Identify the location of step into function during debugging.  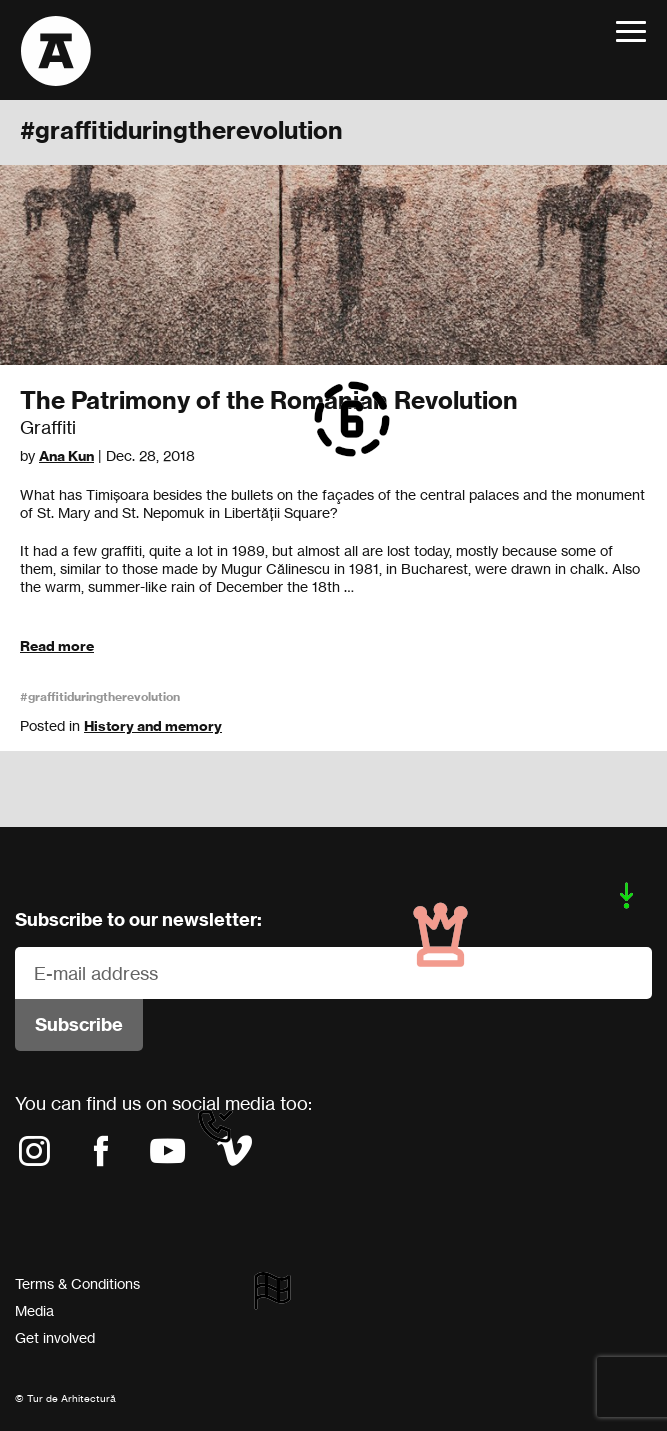
(626, 895).